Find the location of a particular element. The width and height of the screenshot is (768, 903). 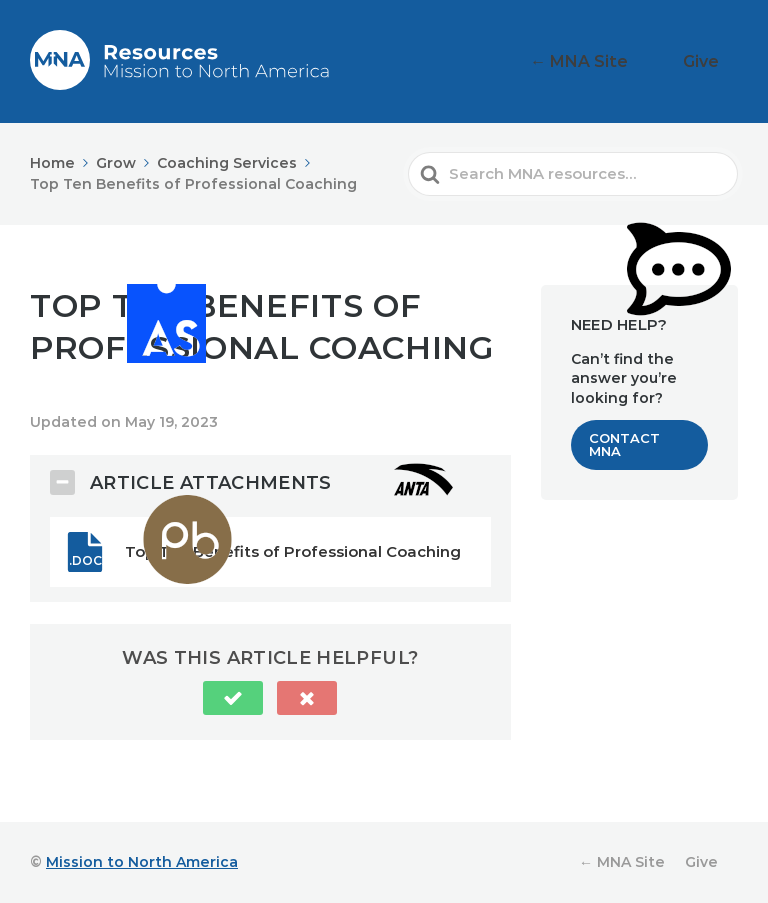

visit the Anta sports brand website is located at coordinates (423, 479).